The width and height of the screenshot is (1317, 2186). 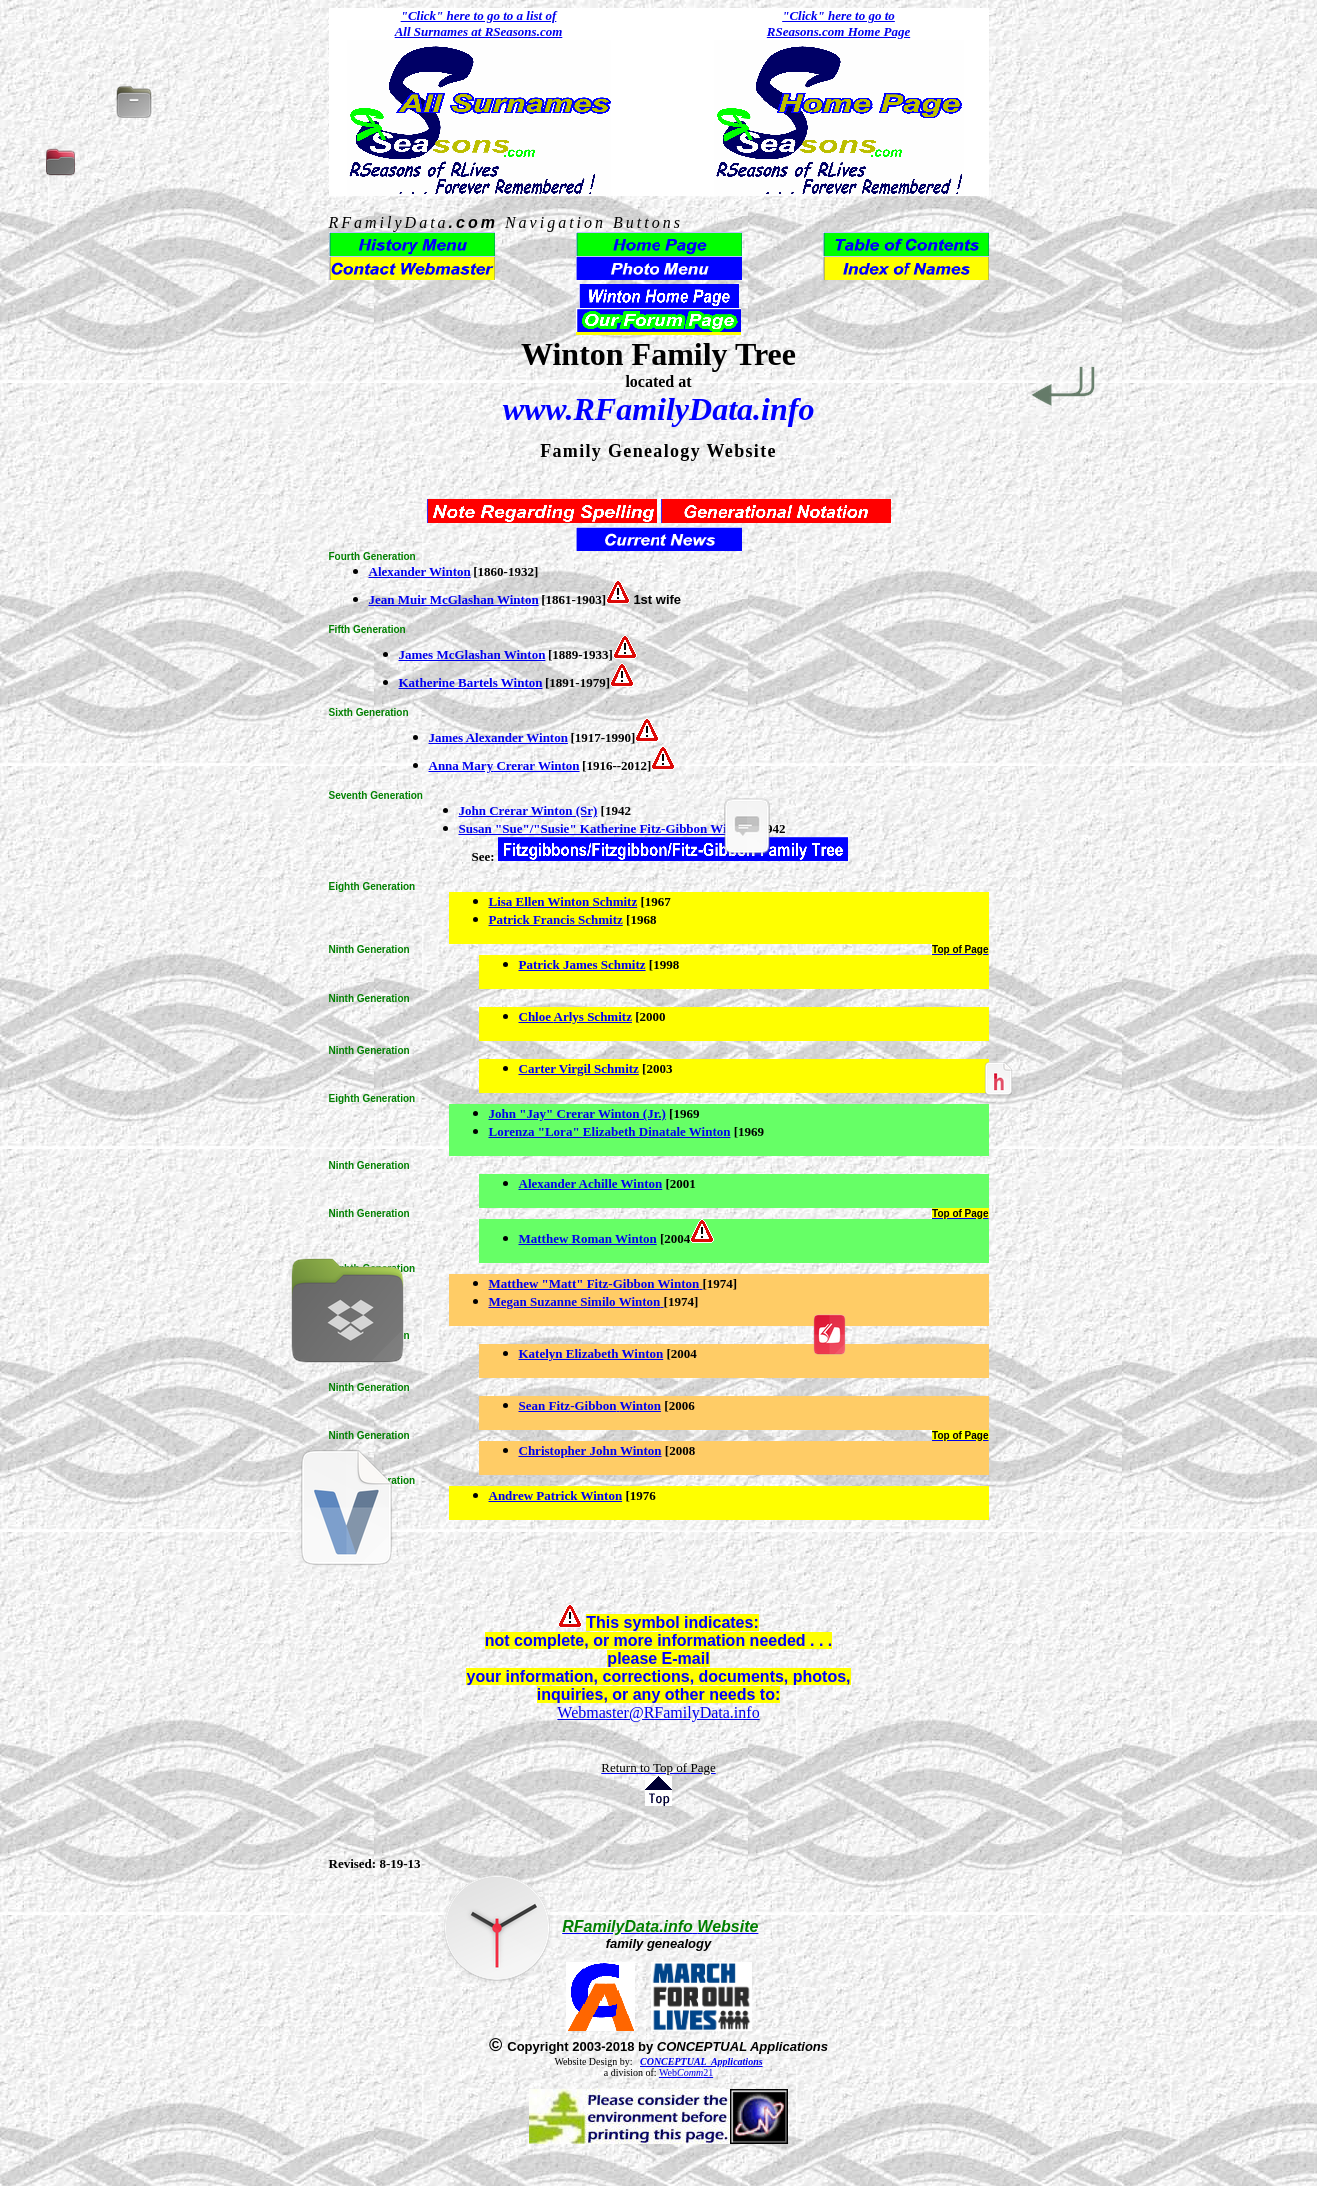 What do you see at coordinates (346, 1507) in the screenshot?
I see `a v programming language source file` at bounding box center [346, 1507].